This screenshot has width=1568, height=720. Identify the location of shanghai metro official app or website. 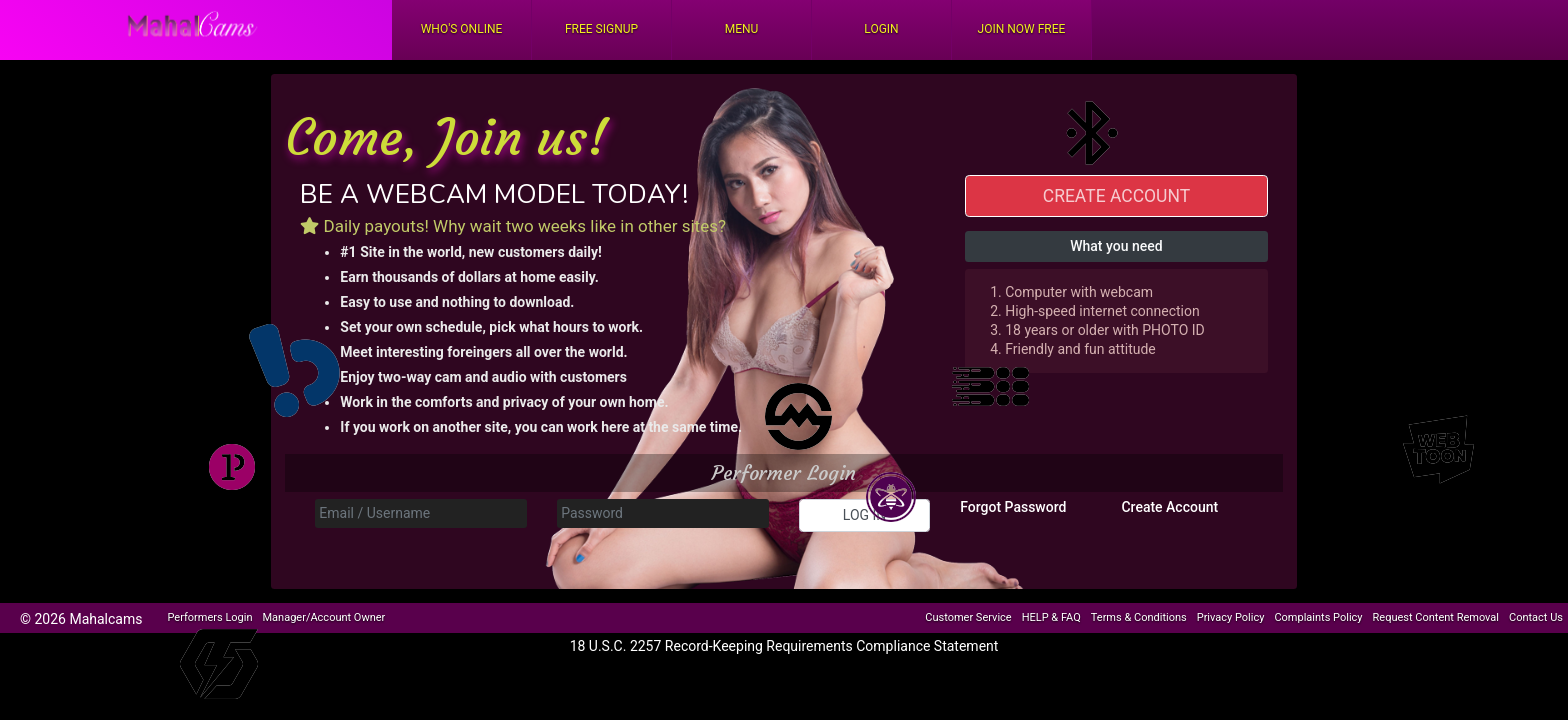
(798, 416).